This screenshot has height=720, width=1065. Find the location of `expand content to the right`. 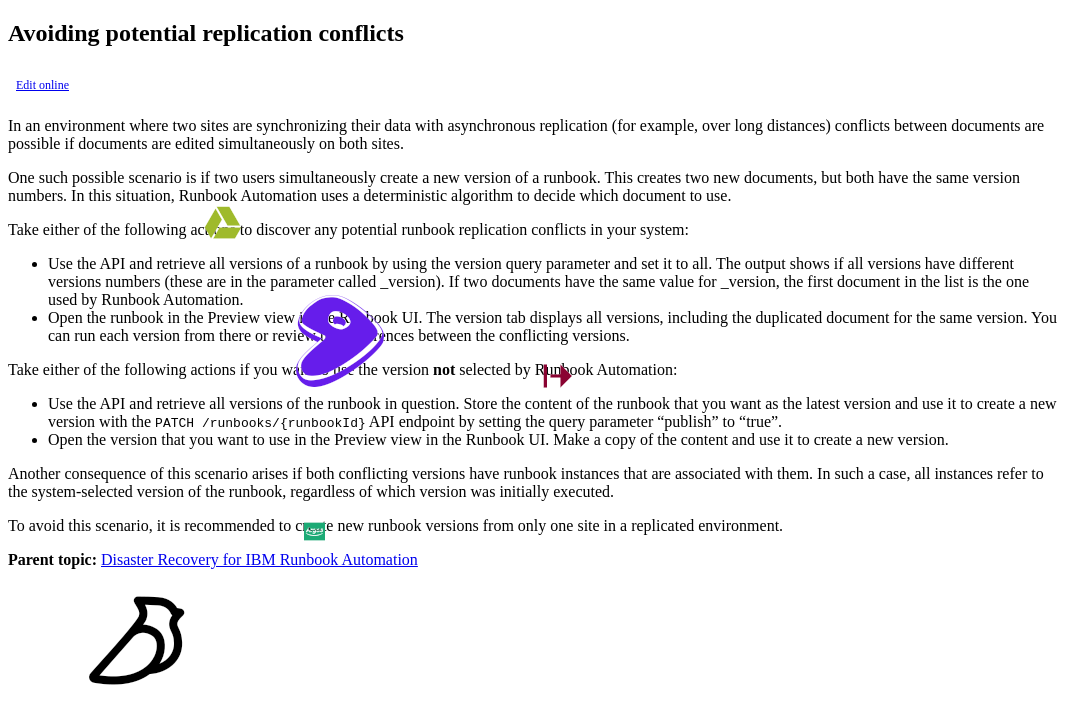

expand content to the right is located at coordinates (557, 376).